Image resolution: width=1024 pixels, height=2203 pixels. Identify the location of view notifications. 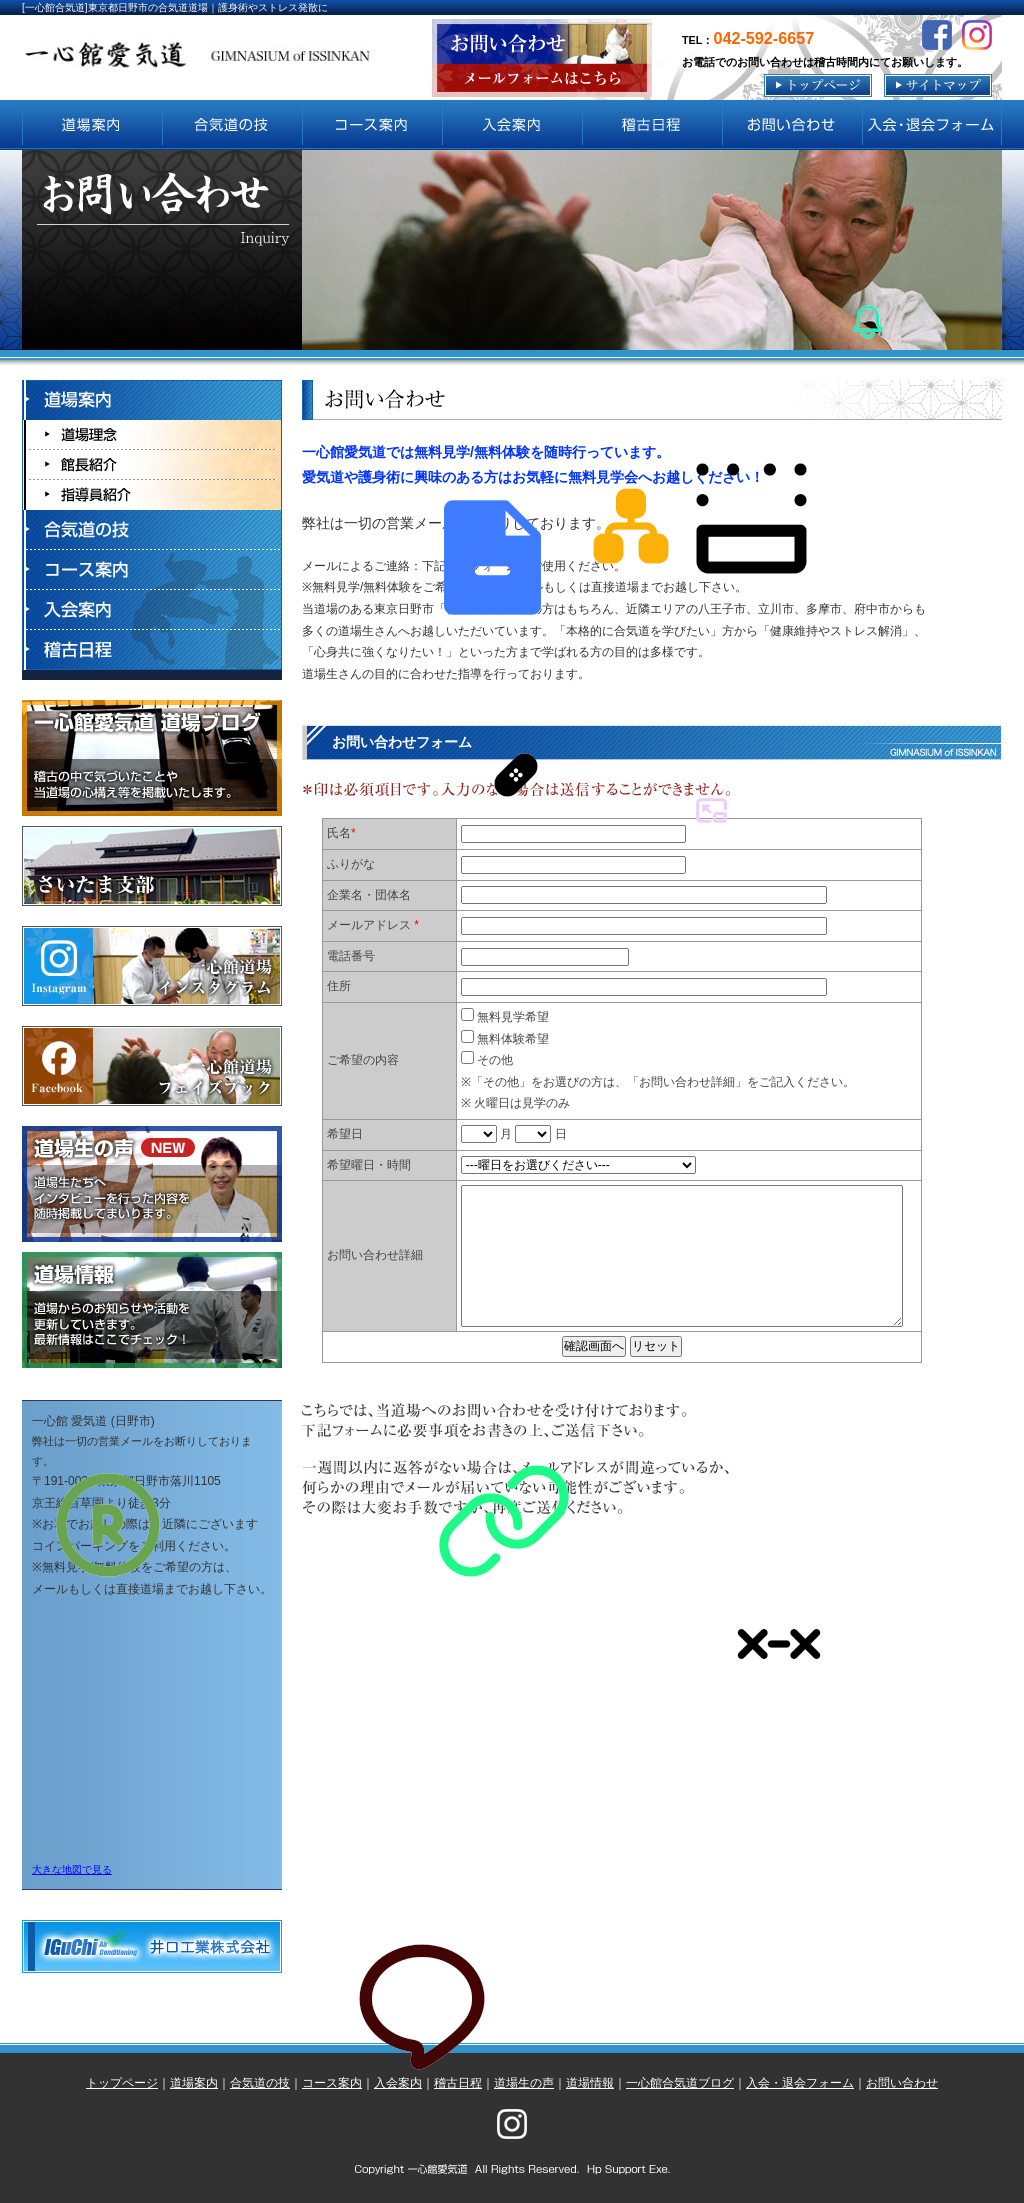
(868, 322).